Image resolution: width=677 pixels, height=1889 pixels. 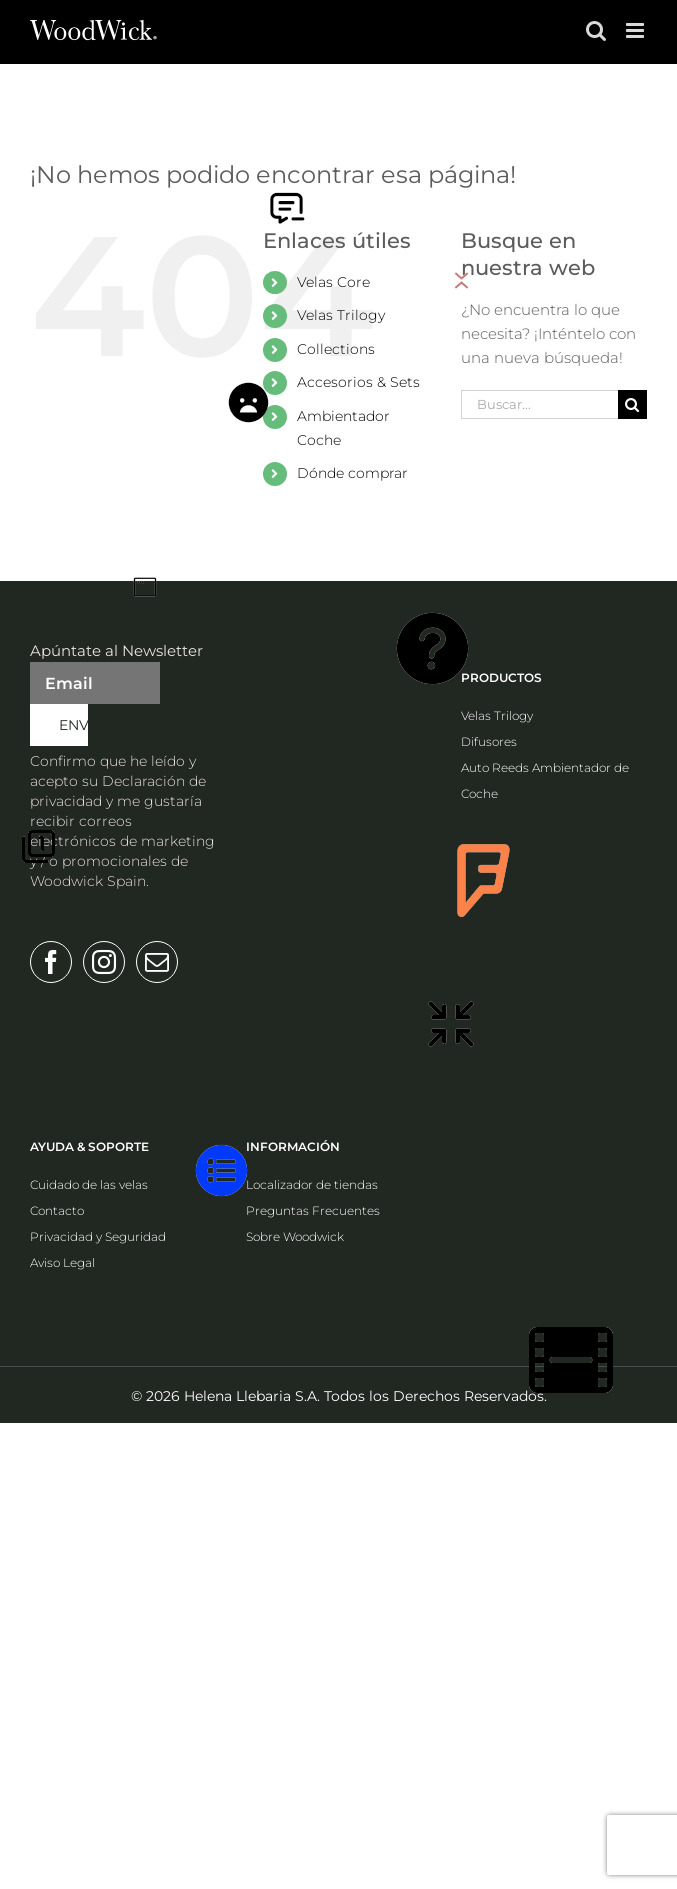 What do you see at coordinates (571, 1360) in the screenshot?
I see `access video or movie content` at bounding box center [571, 1360].